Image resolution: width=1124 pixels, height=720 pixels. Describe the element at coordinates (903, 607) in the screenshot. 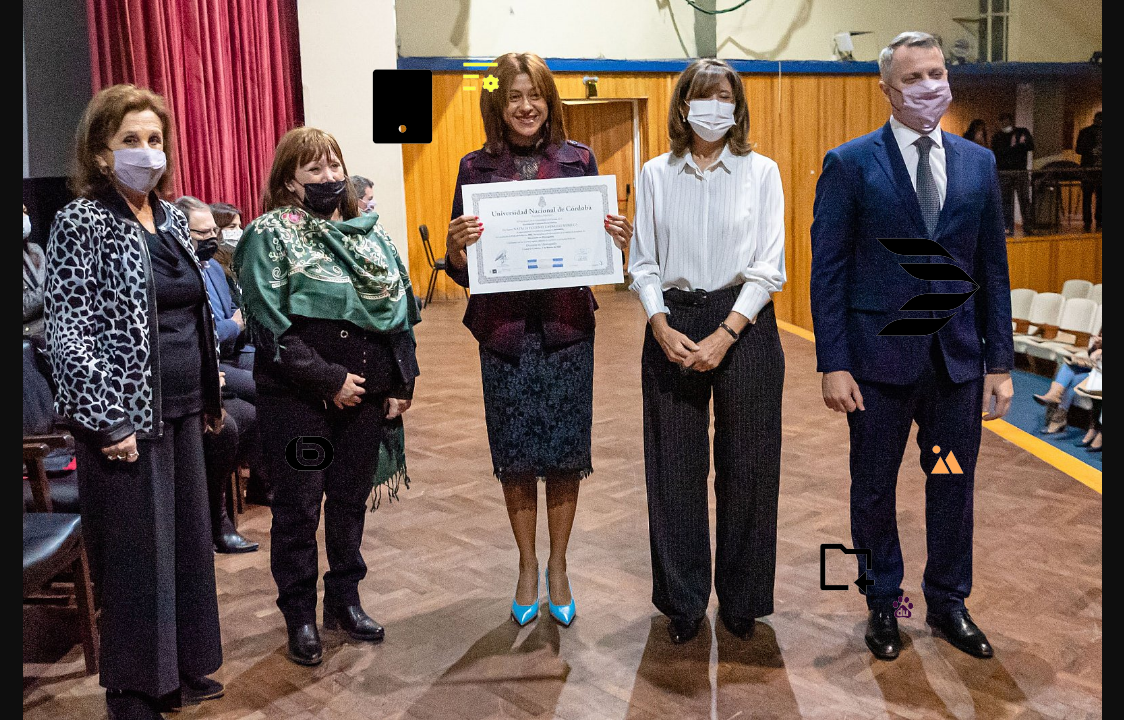

I see `open Baidu app` at that location.